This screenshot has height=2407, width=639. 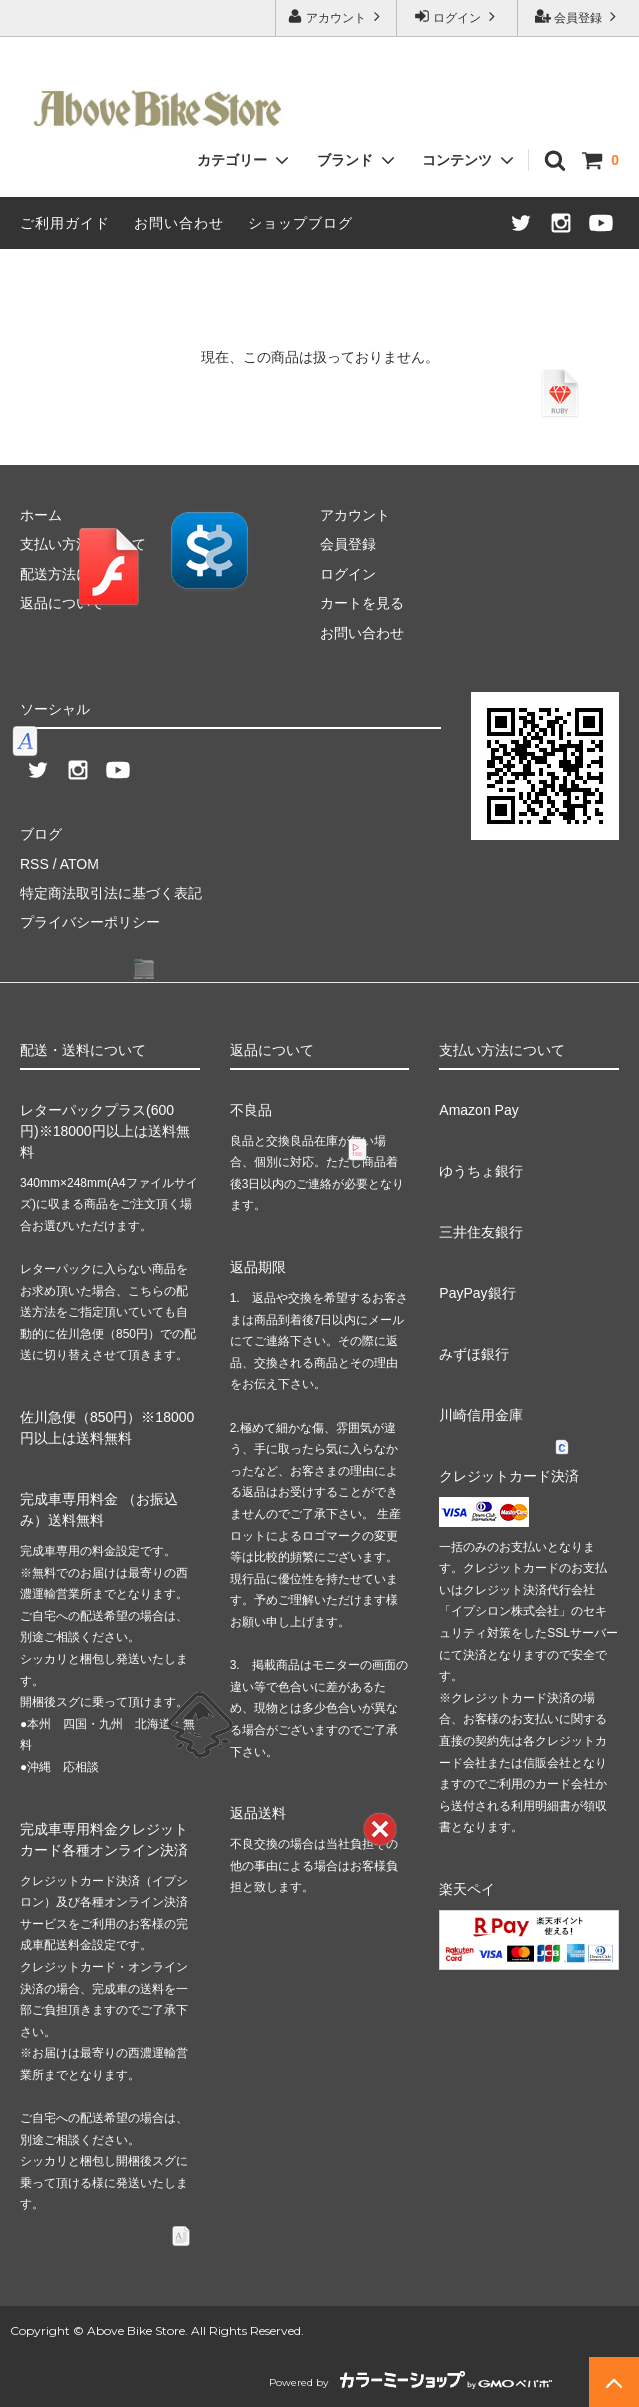 What do you see at coordinates (209, 550) in the screenshot?
I see `open fava, a web interface for beancount accounting` at bounding box center [209, 550].